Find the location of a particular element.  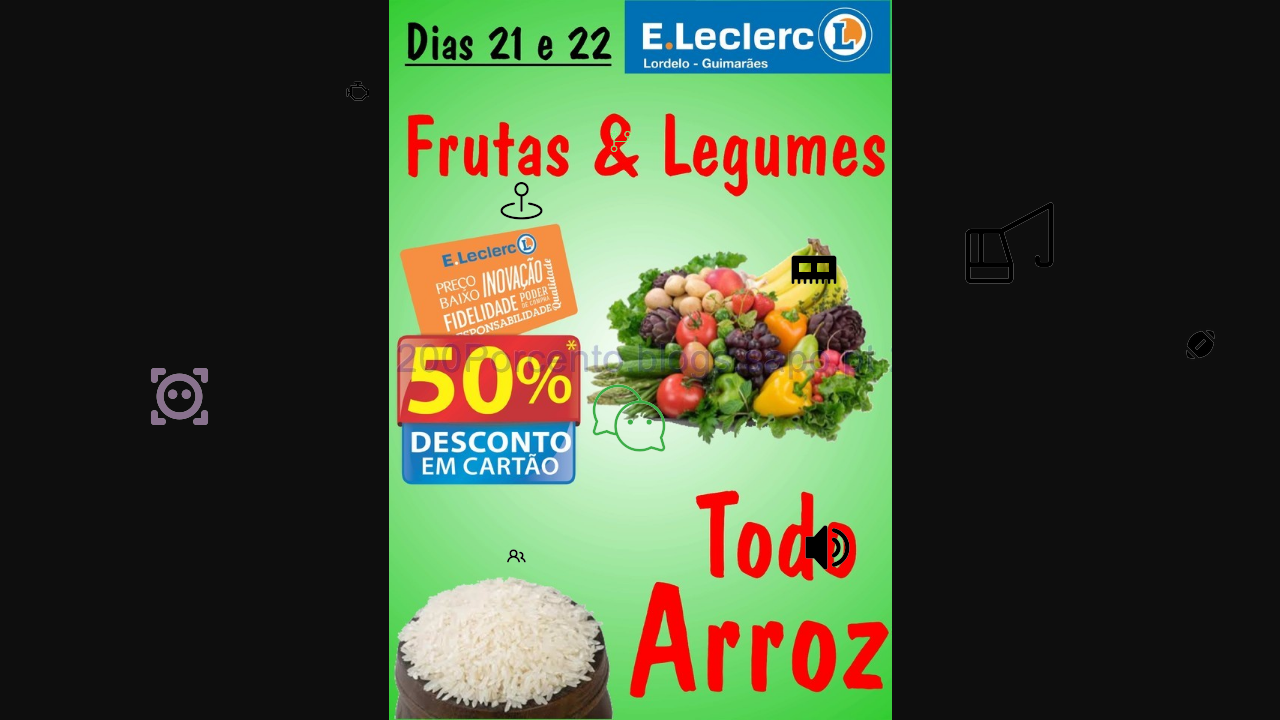

open WeChat messaging app is located at coordinates (629, 418).